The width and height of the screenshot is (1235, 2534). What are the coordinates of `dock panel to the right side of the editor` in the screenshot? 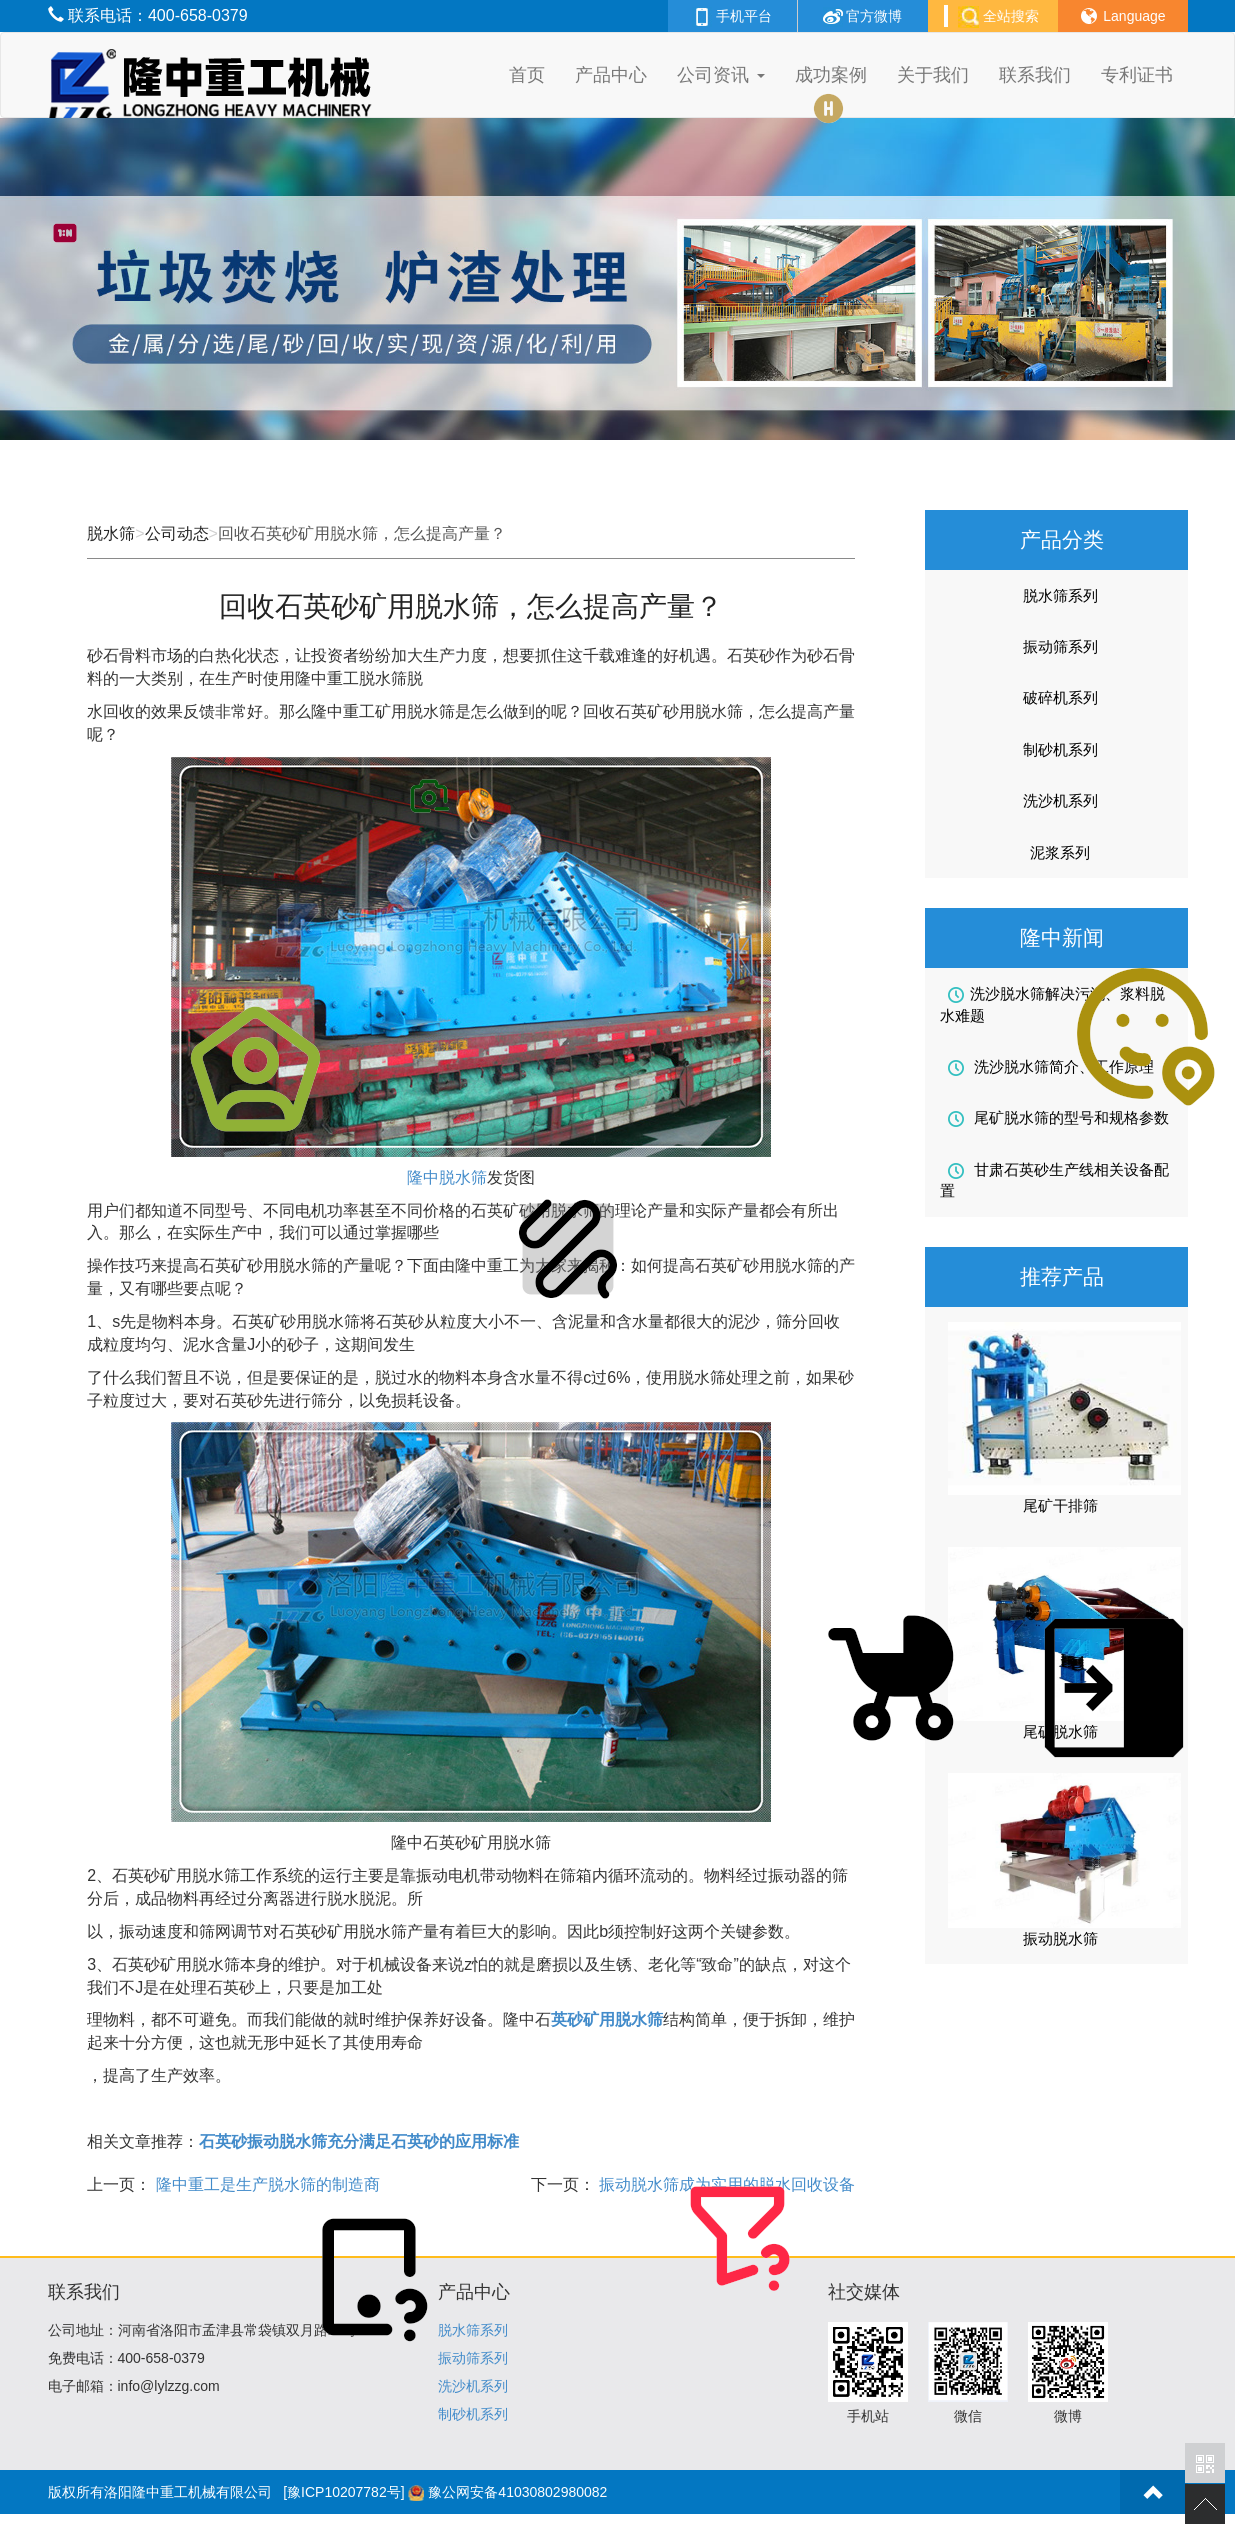 It's located at (1114, 1688).